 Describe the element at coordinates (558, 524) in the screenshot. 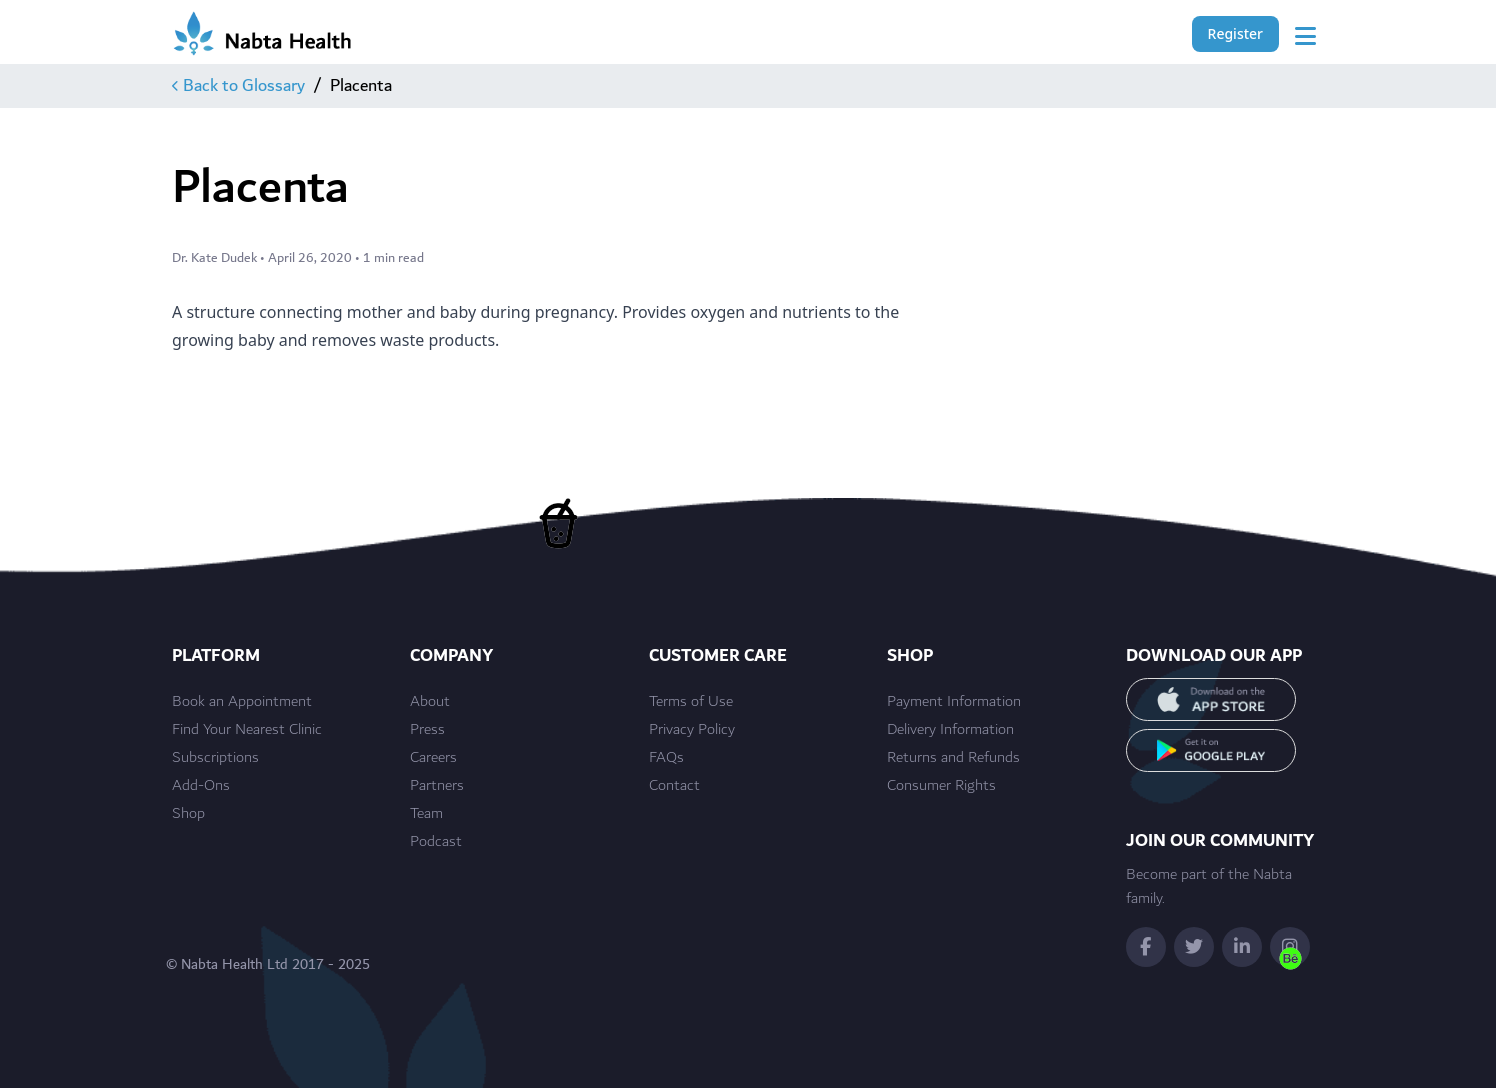

I see `order bubble tea or boba drinks` at that location.